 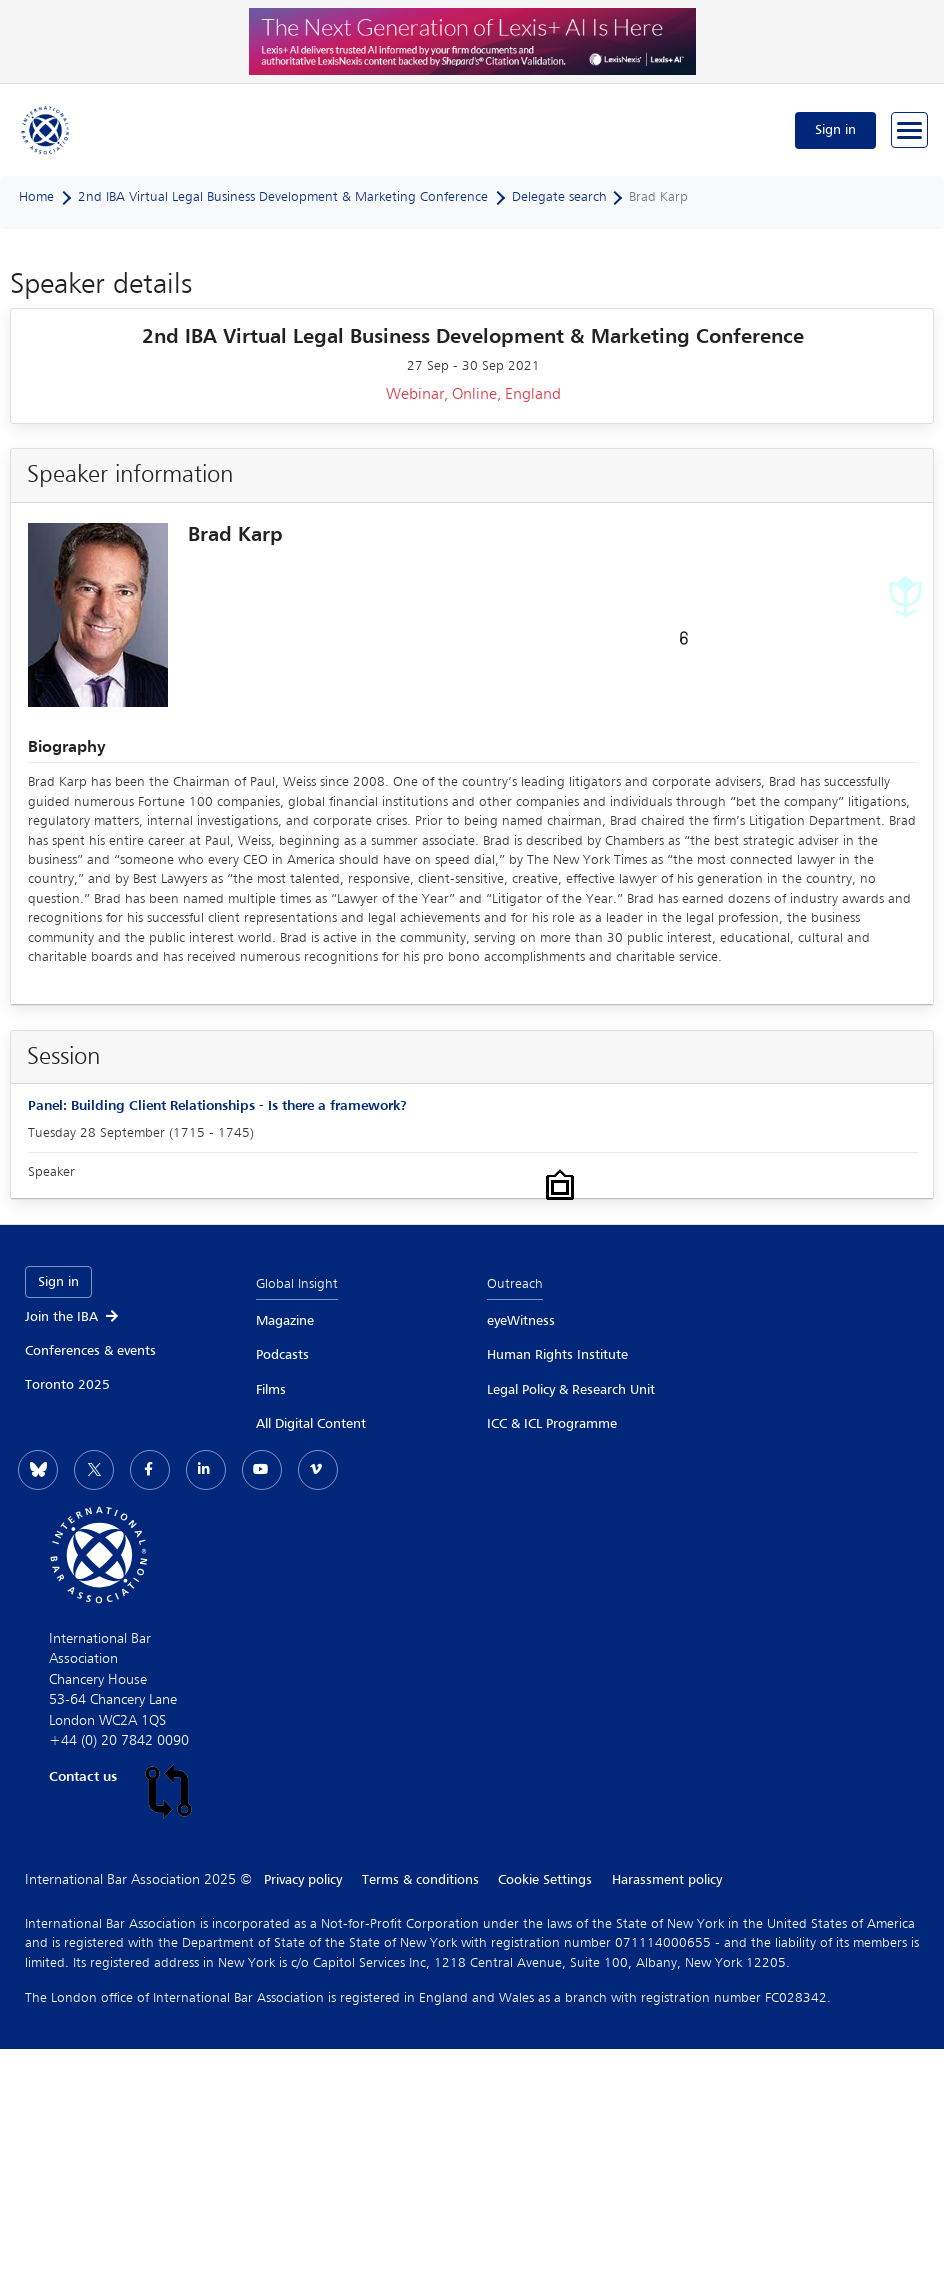 What do you see at coordinates (560, 1186) in the screenshot?
I see `view framed photos or artwork` at bounding box center [560, 1186].